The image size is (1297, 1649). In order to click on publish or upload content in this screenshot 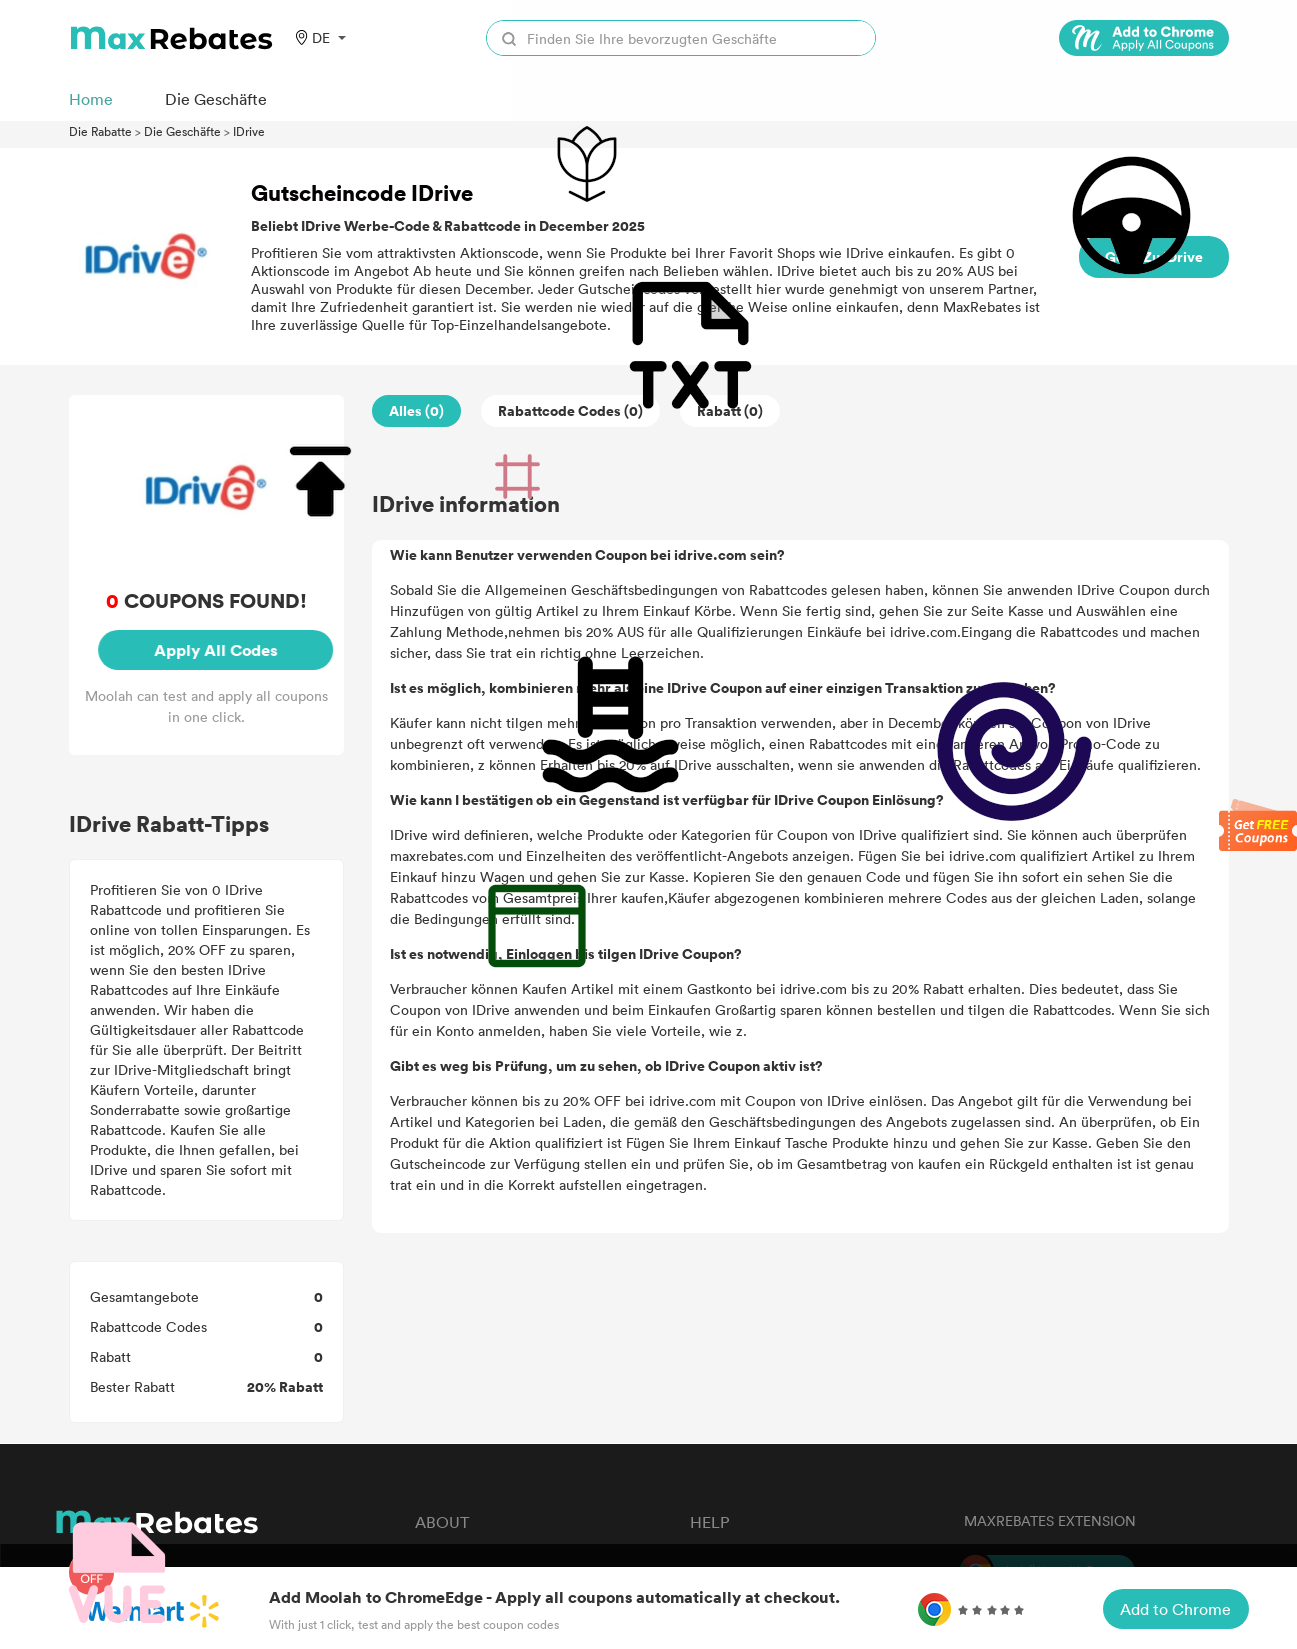, I will do `click(320, 481)`.